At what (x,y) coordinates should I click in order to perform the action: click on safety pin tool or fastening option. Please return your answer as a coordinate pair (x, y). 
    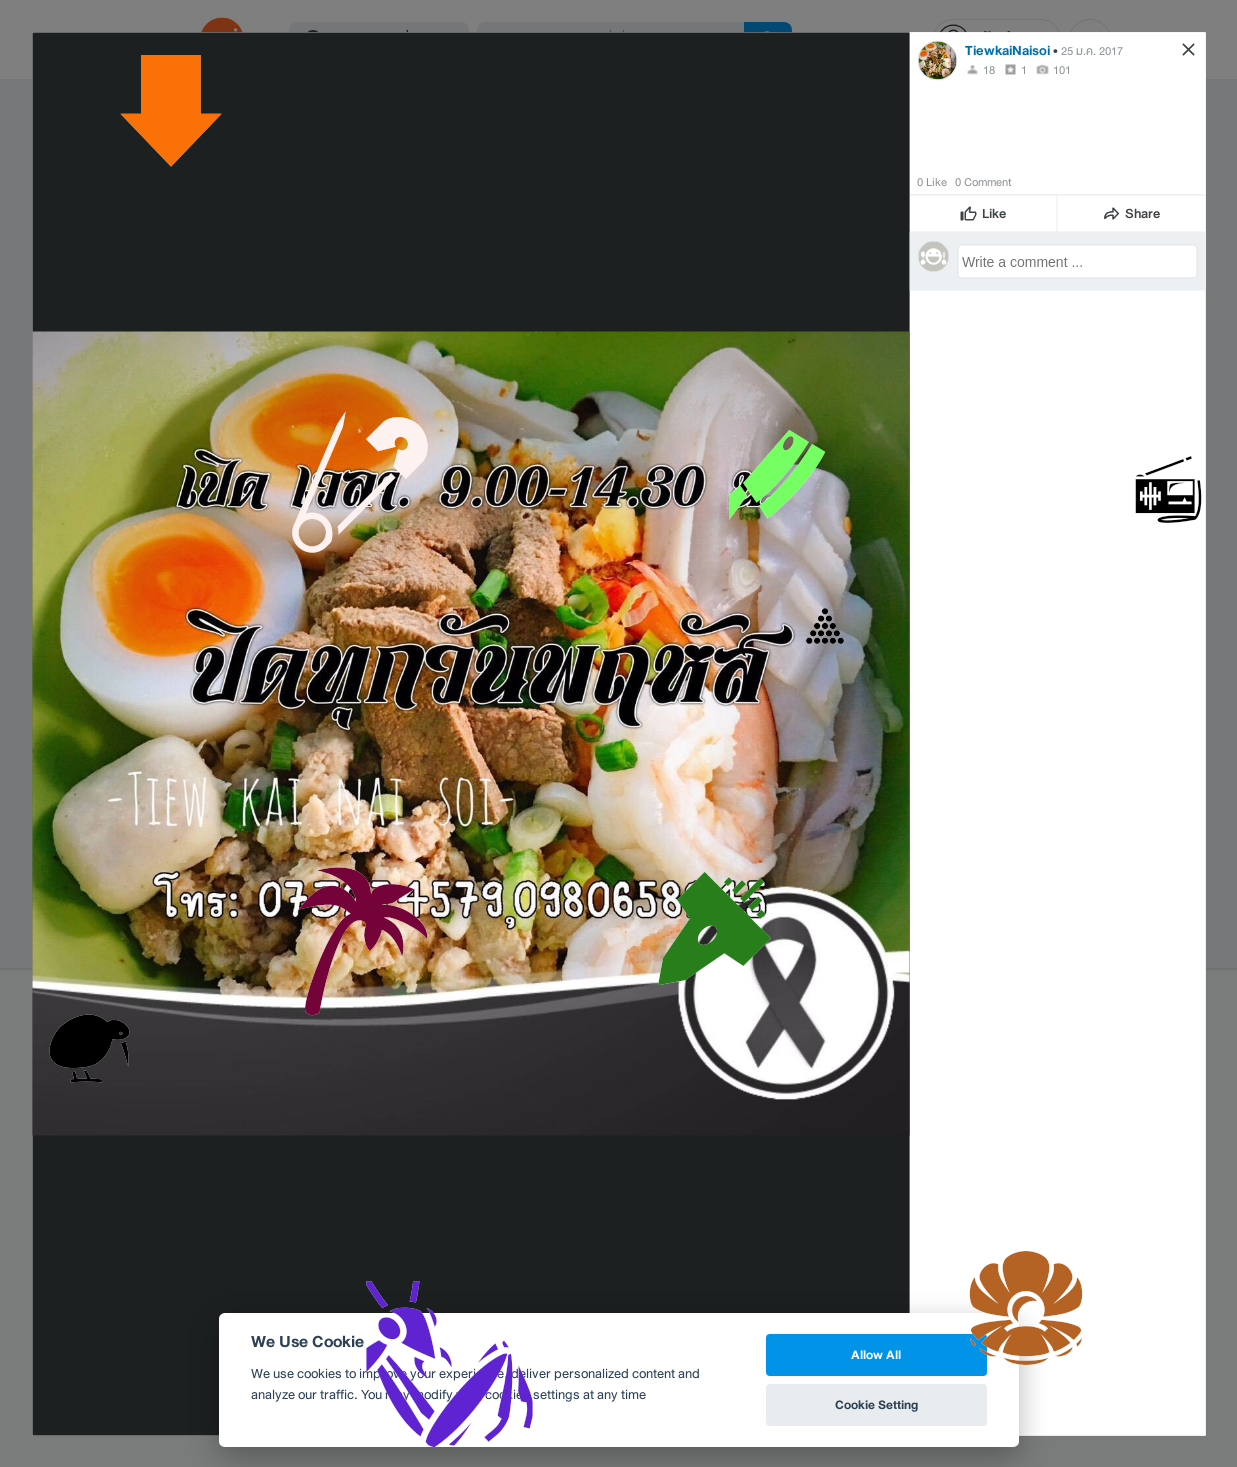
    Looking at the image, I should click on (360, 482).